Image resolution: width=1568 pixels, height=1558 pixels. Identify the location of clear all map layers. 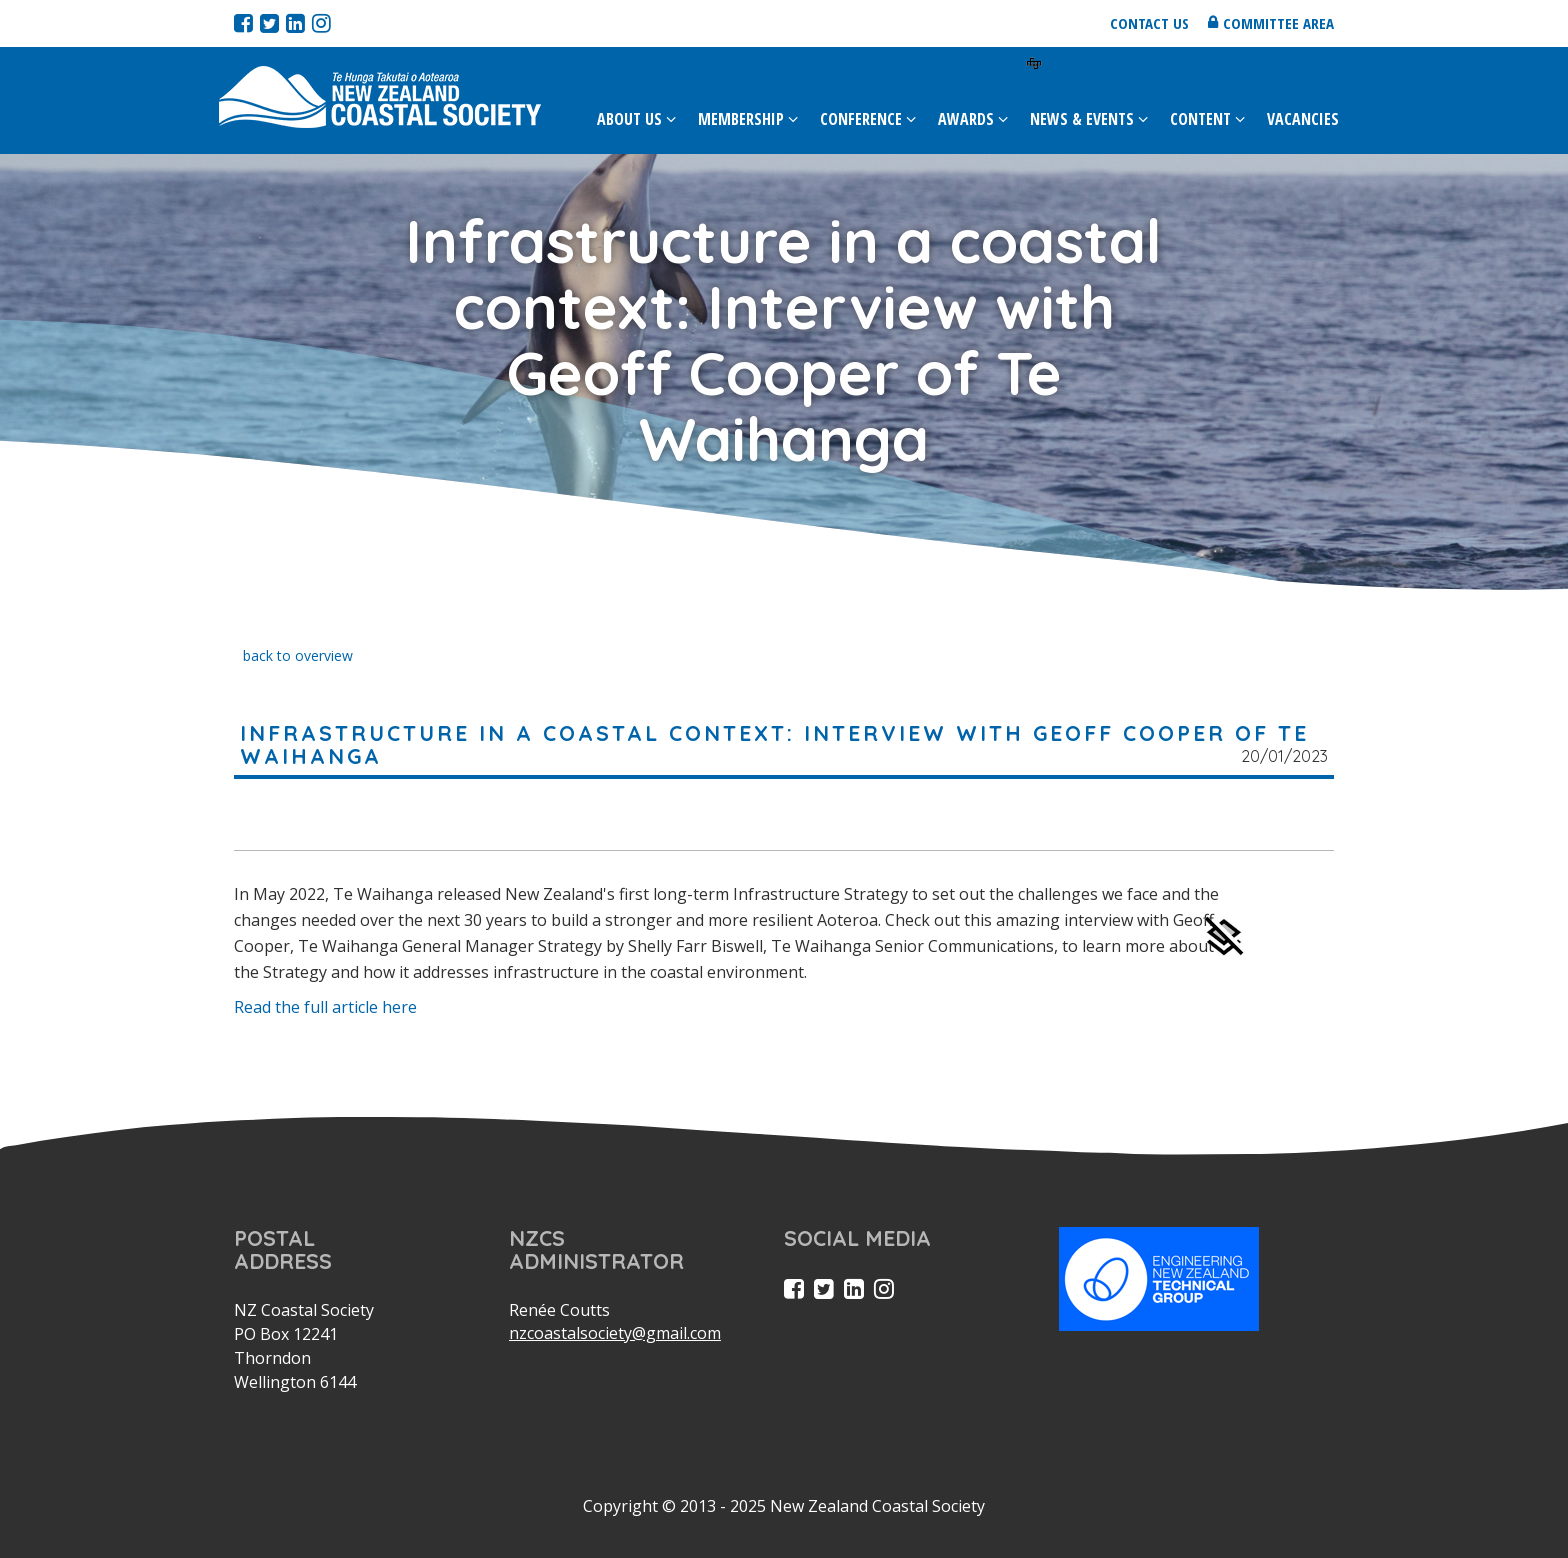
(1224, 938).